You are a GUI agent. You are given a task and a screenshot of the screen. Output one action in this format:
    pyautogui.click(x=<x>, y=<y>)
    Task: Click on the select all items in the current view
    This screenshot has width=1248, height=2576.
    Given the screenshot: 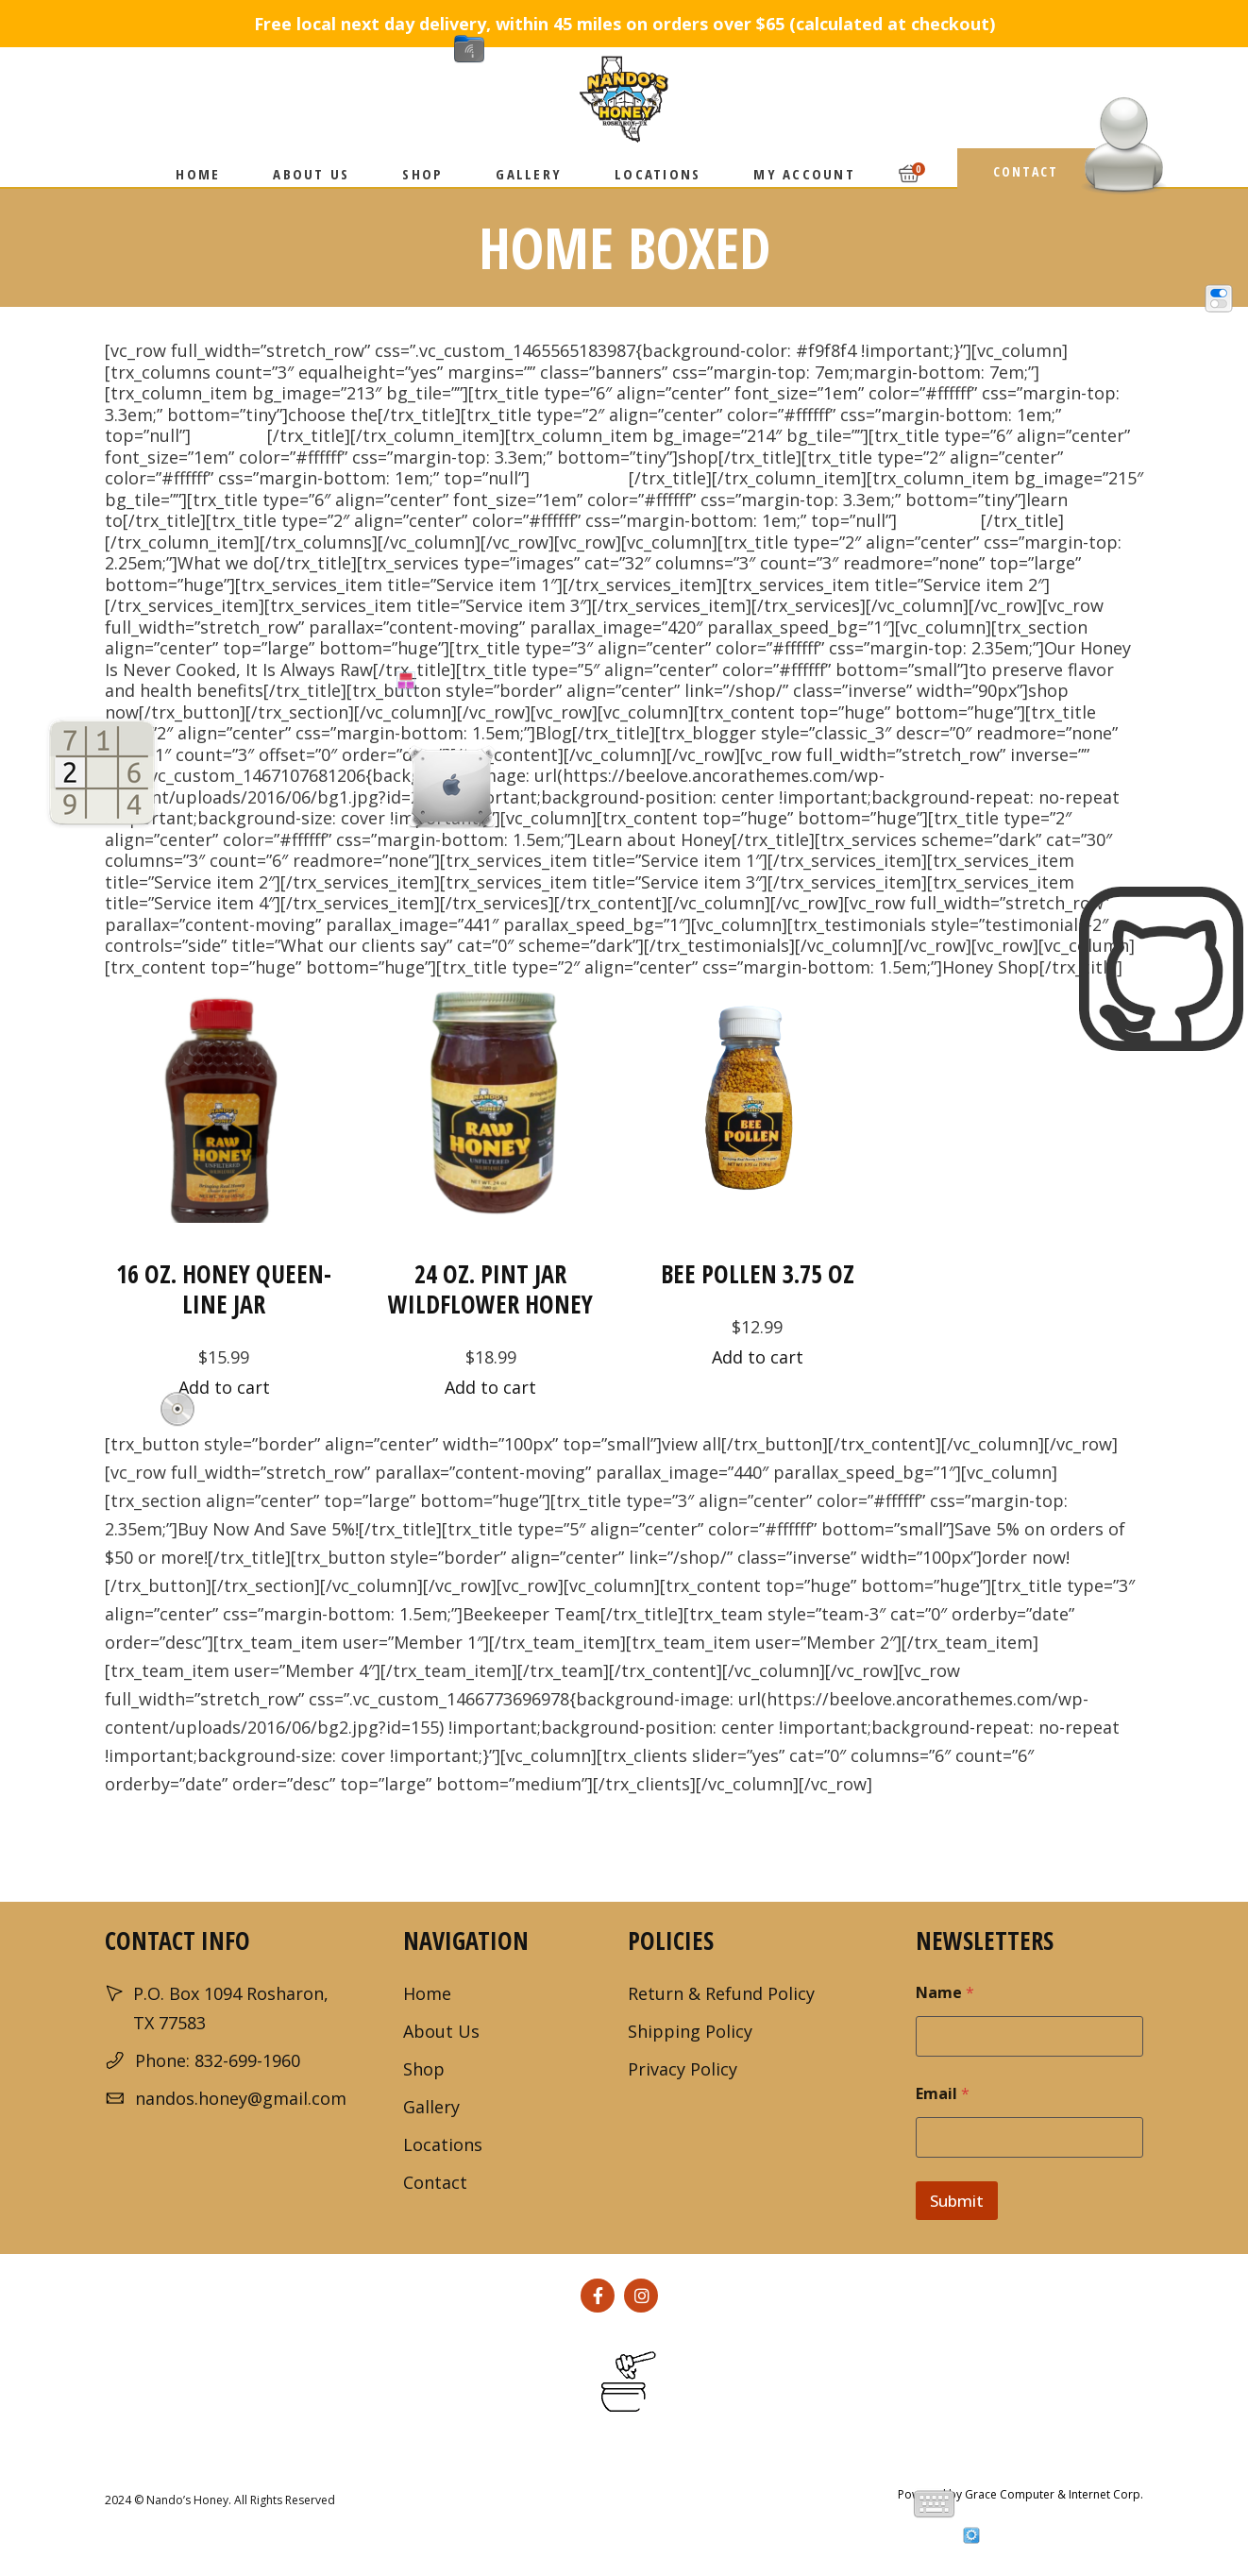 What is the action you would take?
    pyautogui.click(x=406, y=681)
    